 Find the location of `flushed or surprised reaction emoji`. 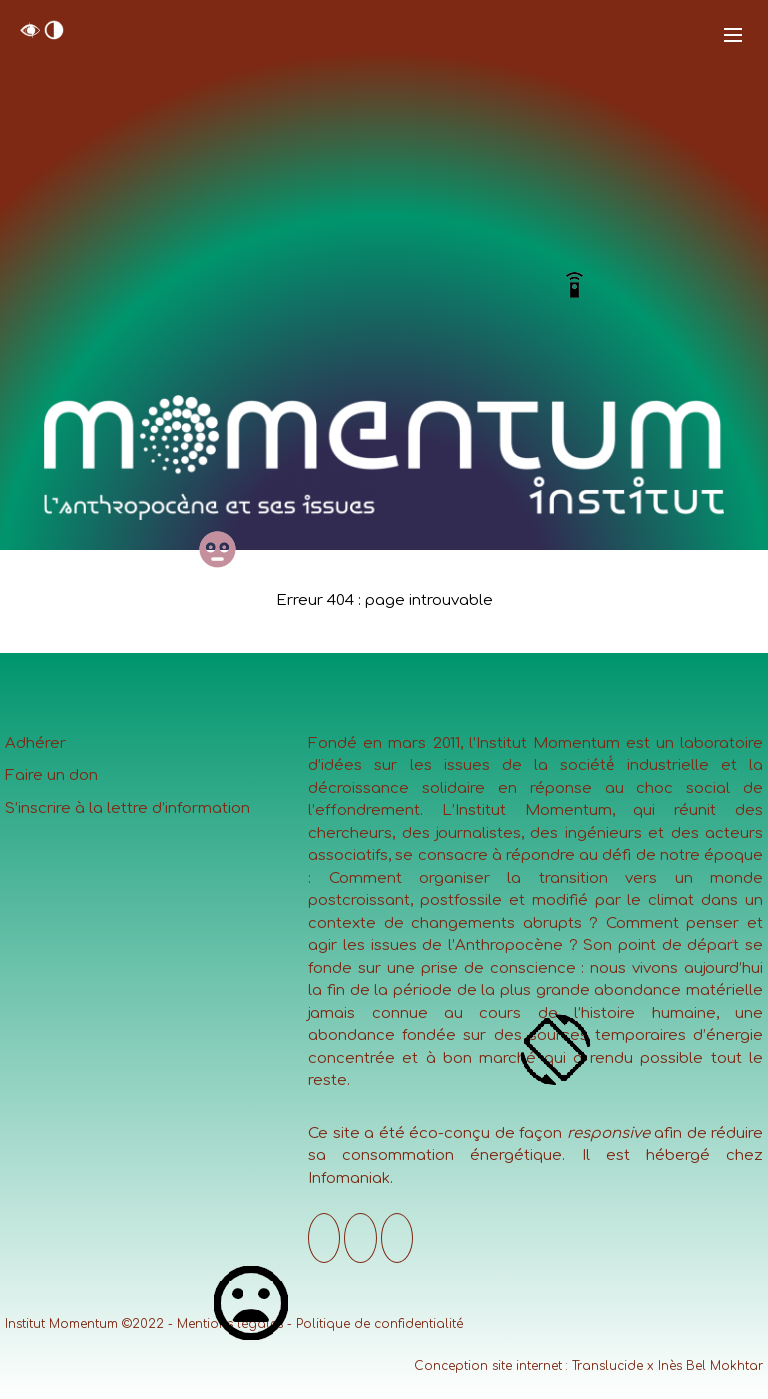

flushed or surprised reaction emoji is located at coordinates (217, 549).